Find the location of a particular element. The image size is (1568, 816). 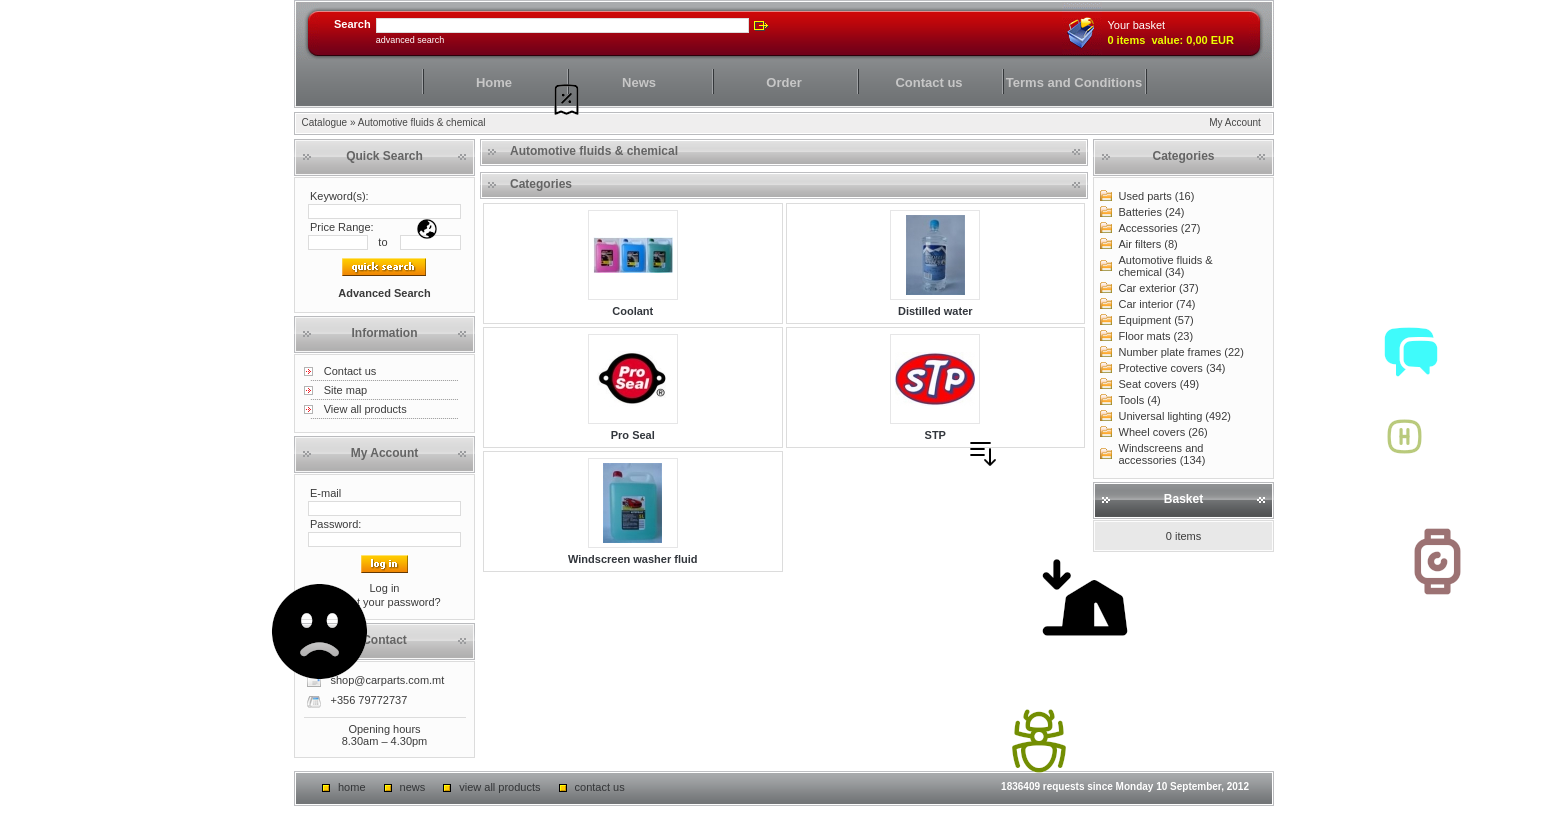

view discount or coupon codes is located at coordinates (566, 99).